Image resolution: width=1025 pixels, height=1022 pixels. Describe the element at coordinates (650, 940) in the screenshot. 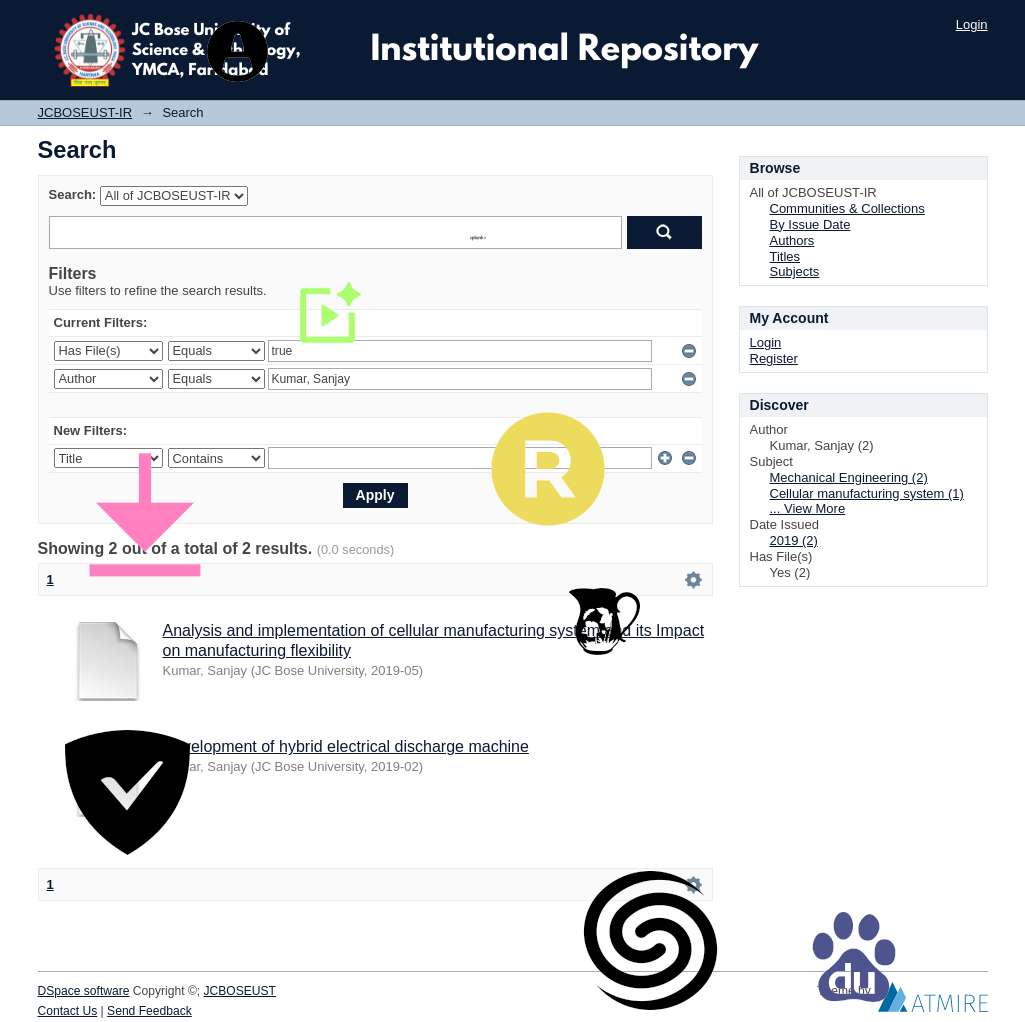

I see `Laravel Nova administration panel logo` at that location.